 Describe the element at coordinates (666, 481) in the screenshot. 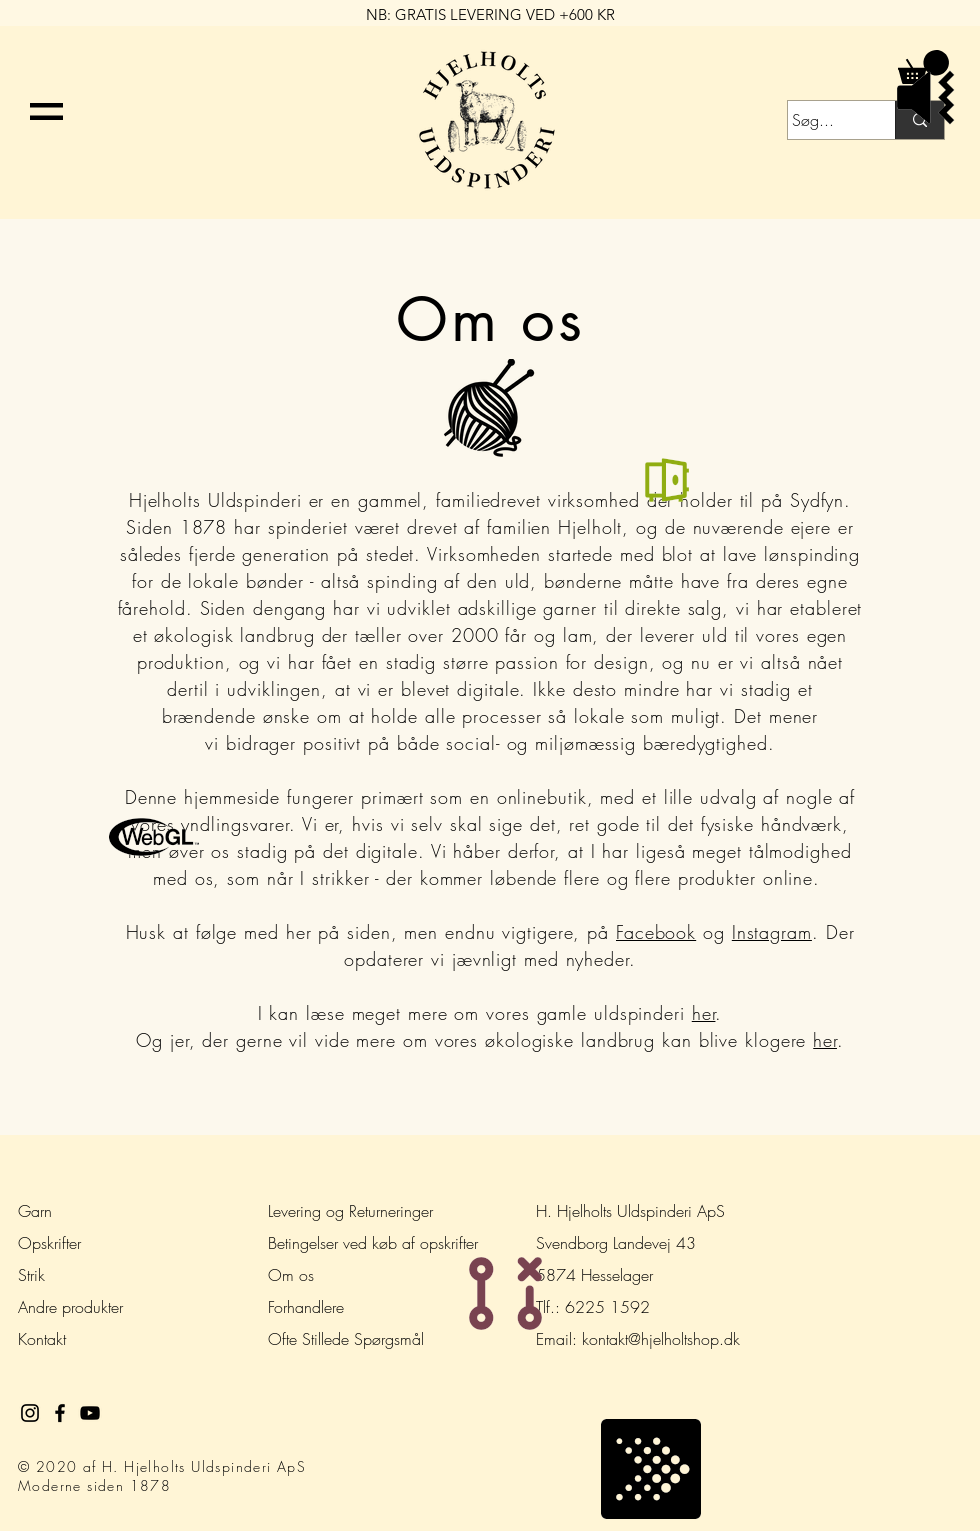

I see `access secure storage or vault` at that location.